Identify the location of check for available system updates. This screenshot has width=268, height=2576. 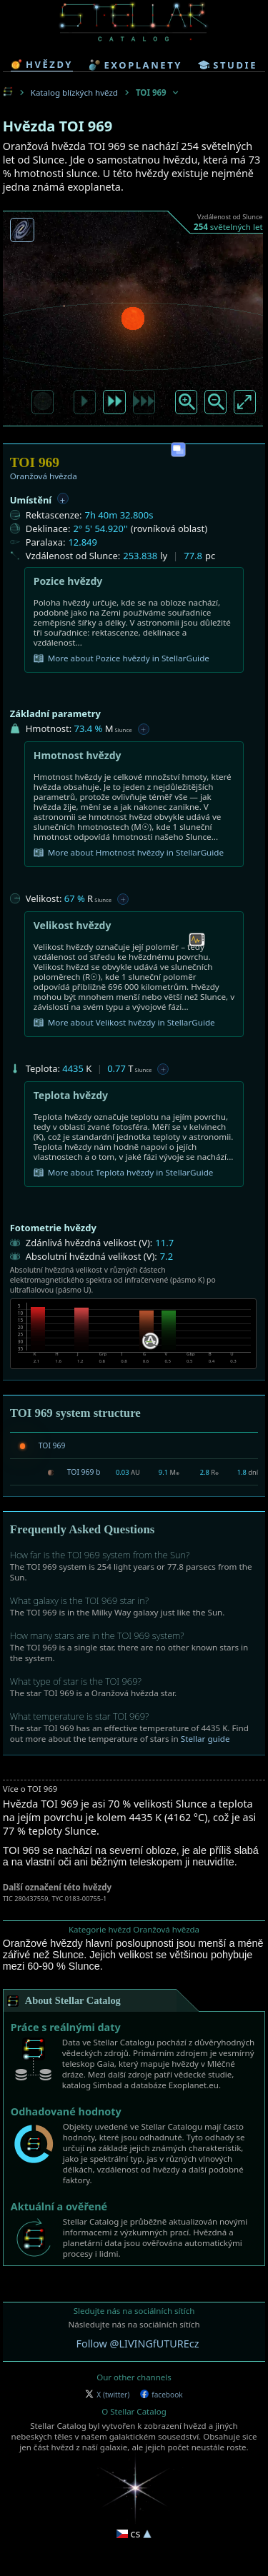
(150, 1340).